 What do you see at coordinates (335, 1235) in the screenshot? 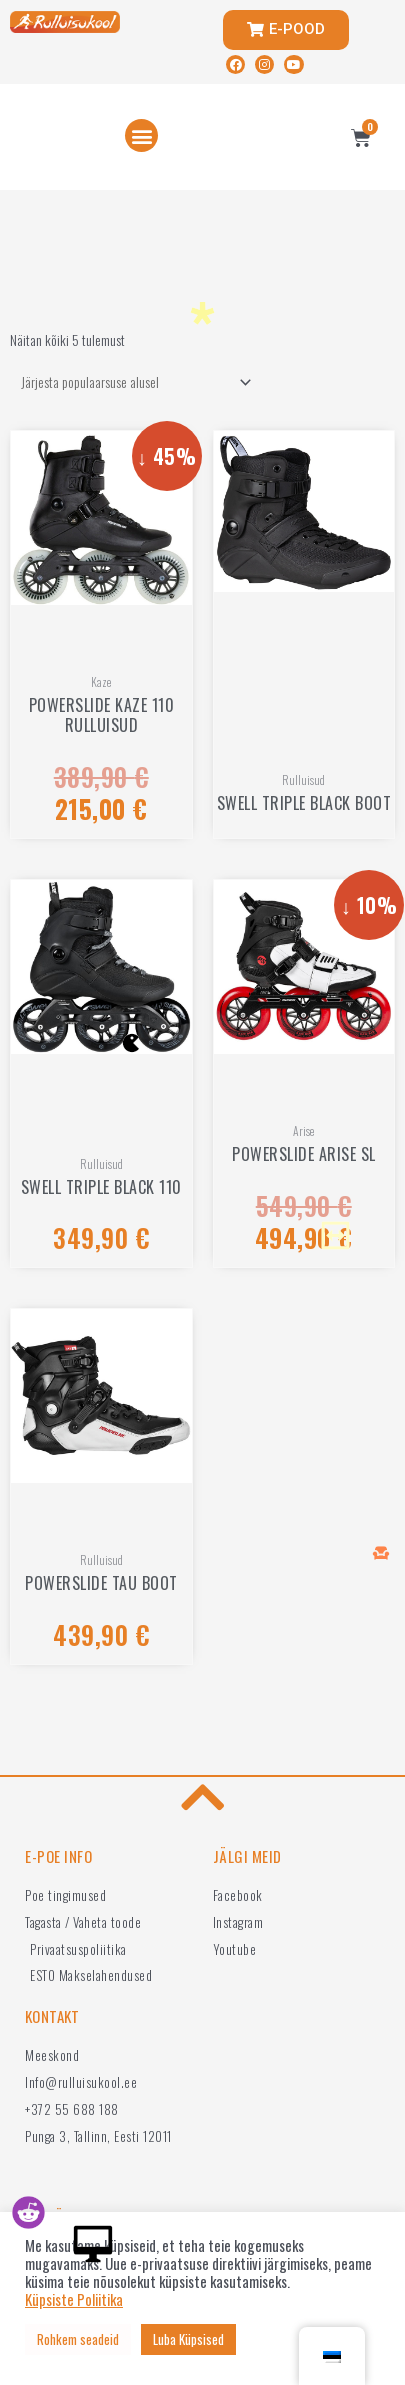
I see `flip image horizontally` at bounding box center [335, 1235].